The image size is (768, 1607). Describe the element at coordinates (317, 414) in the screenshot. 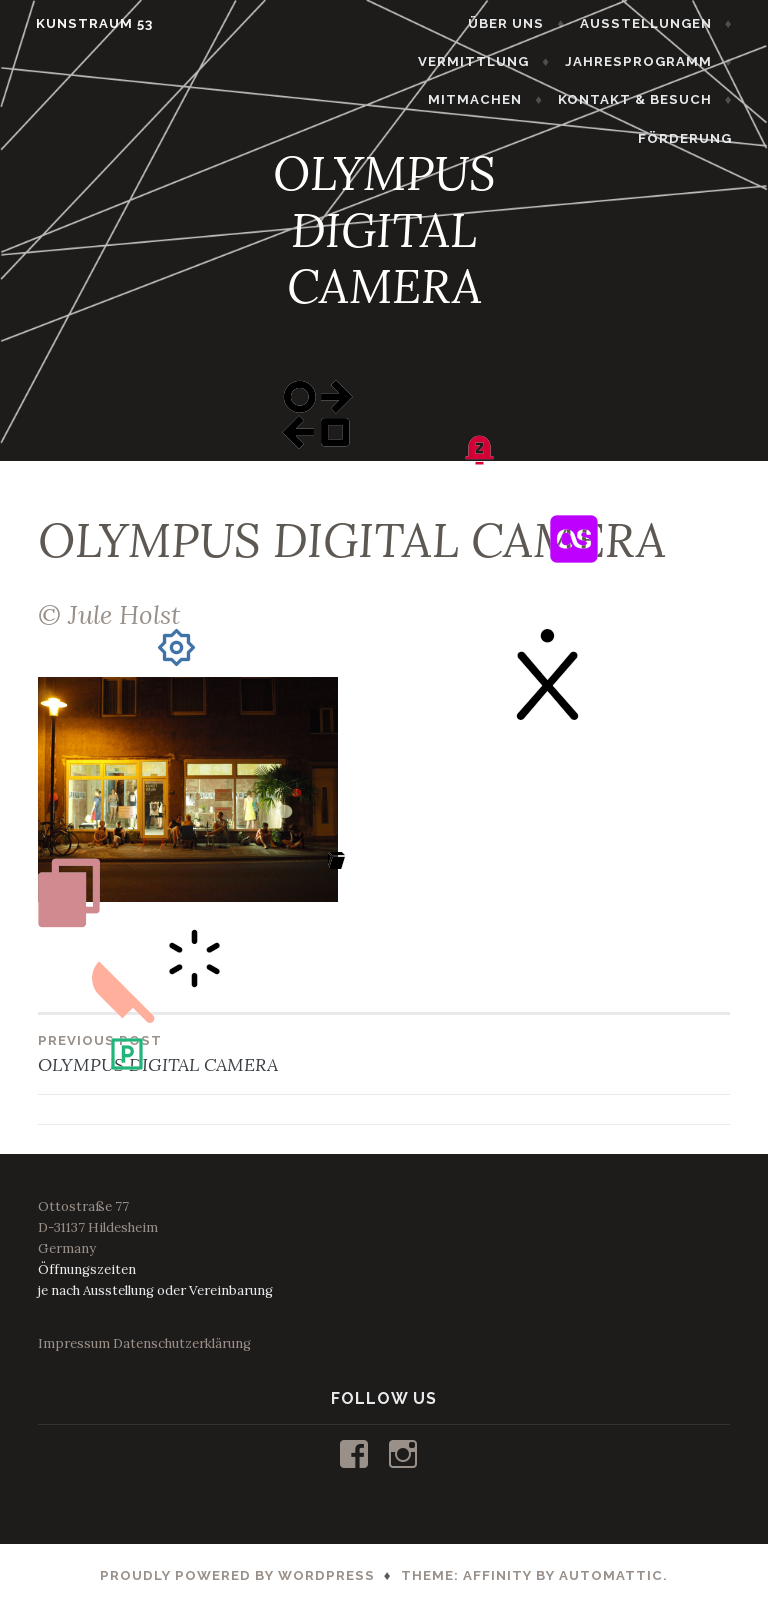

I see `swap or exchange between two items` at that location.